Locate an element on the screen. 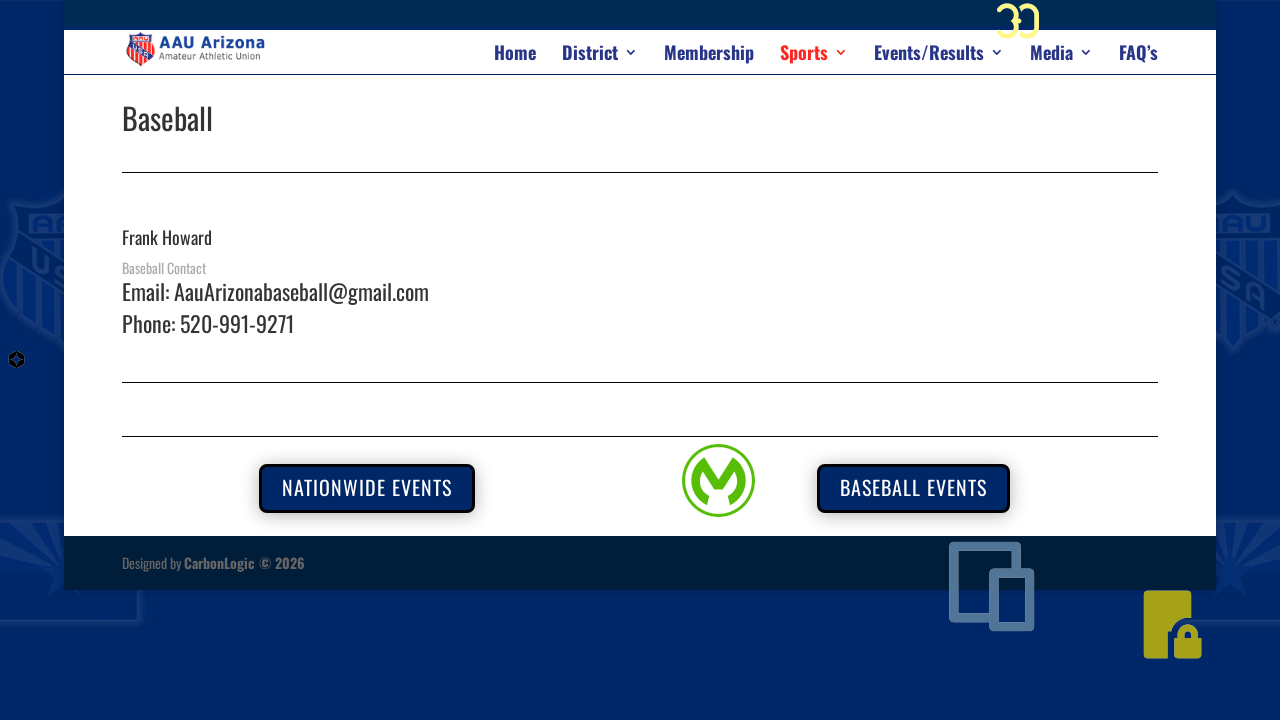  andela company logo is located at coordinates (16, 359).